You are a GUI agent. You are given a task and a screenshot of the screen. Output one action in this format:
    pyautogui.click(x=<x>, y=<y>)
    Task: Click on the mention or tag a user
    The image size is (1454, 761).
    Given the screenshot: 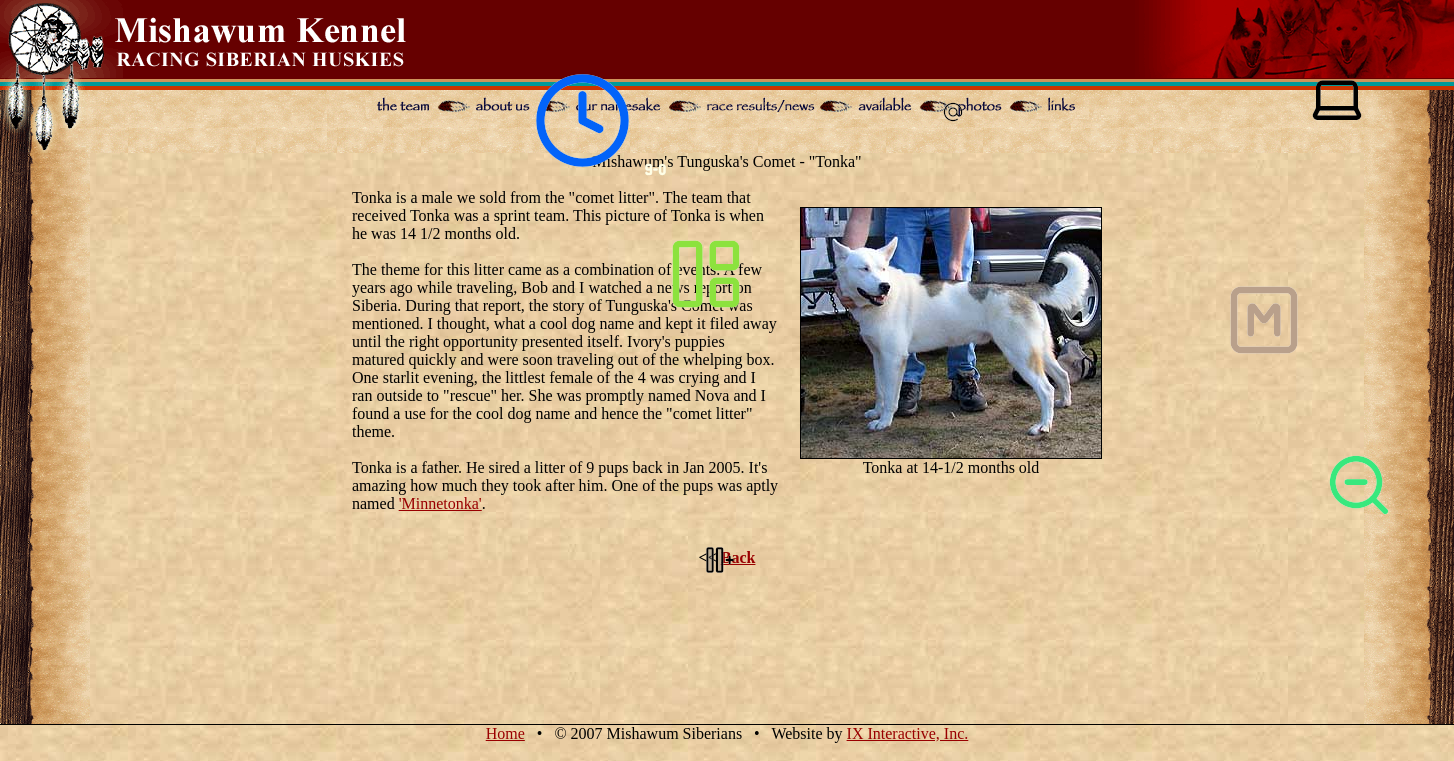 What is the action you would take?
    pyautogui.click(x=953, y=112)
    